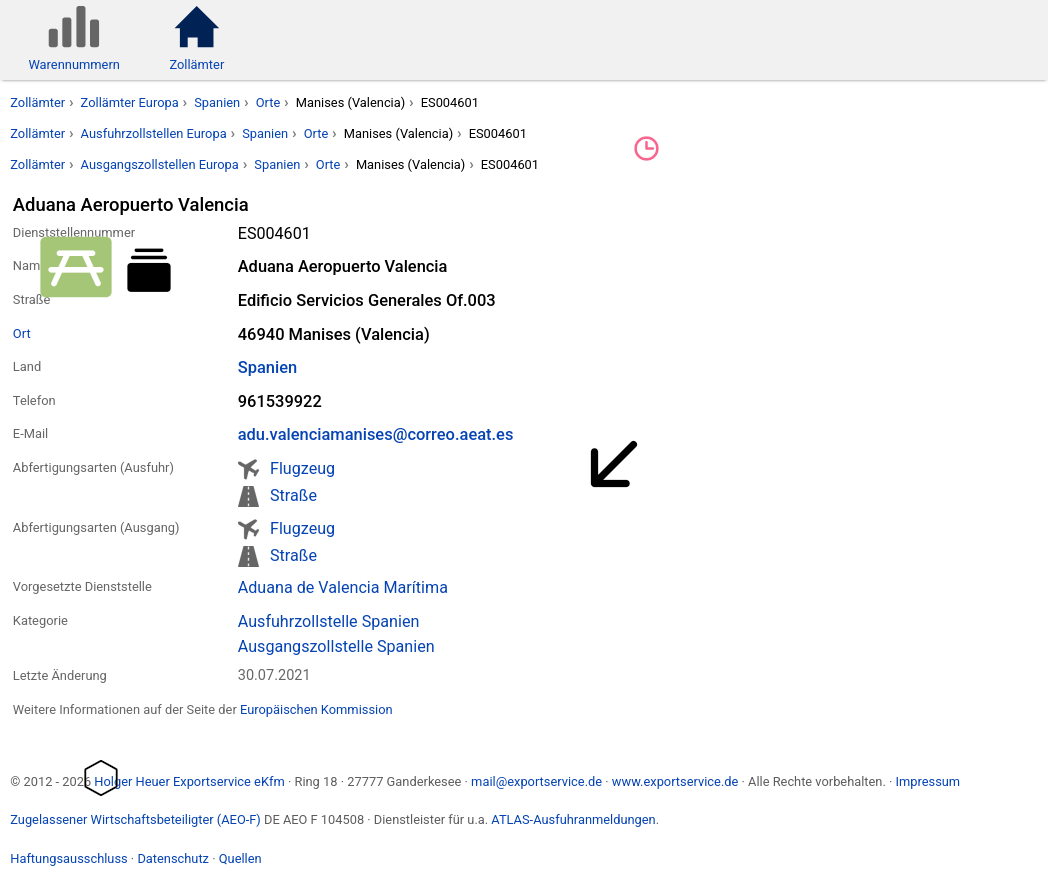 The width and height of the screenshot is (1048, 884). What do you see at coordinates (76, 267) in the screenshot?
I see `indicates a picnic area or rest stop` at bounding box center [76, 267].